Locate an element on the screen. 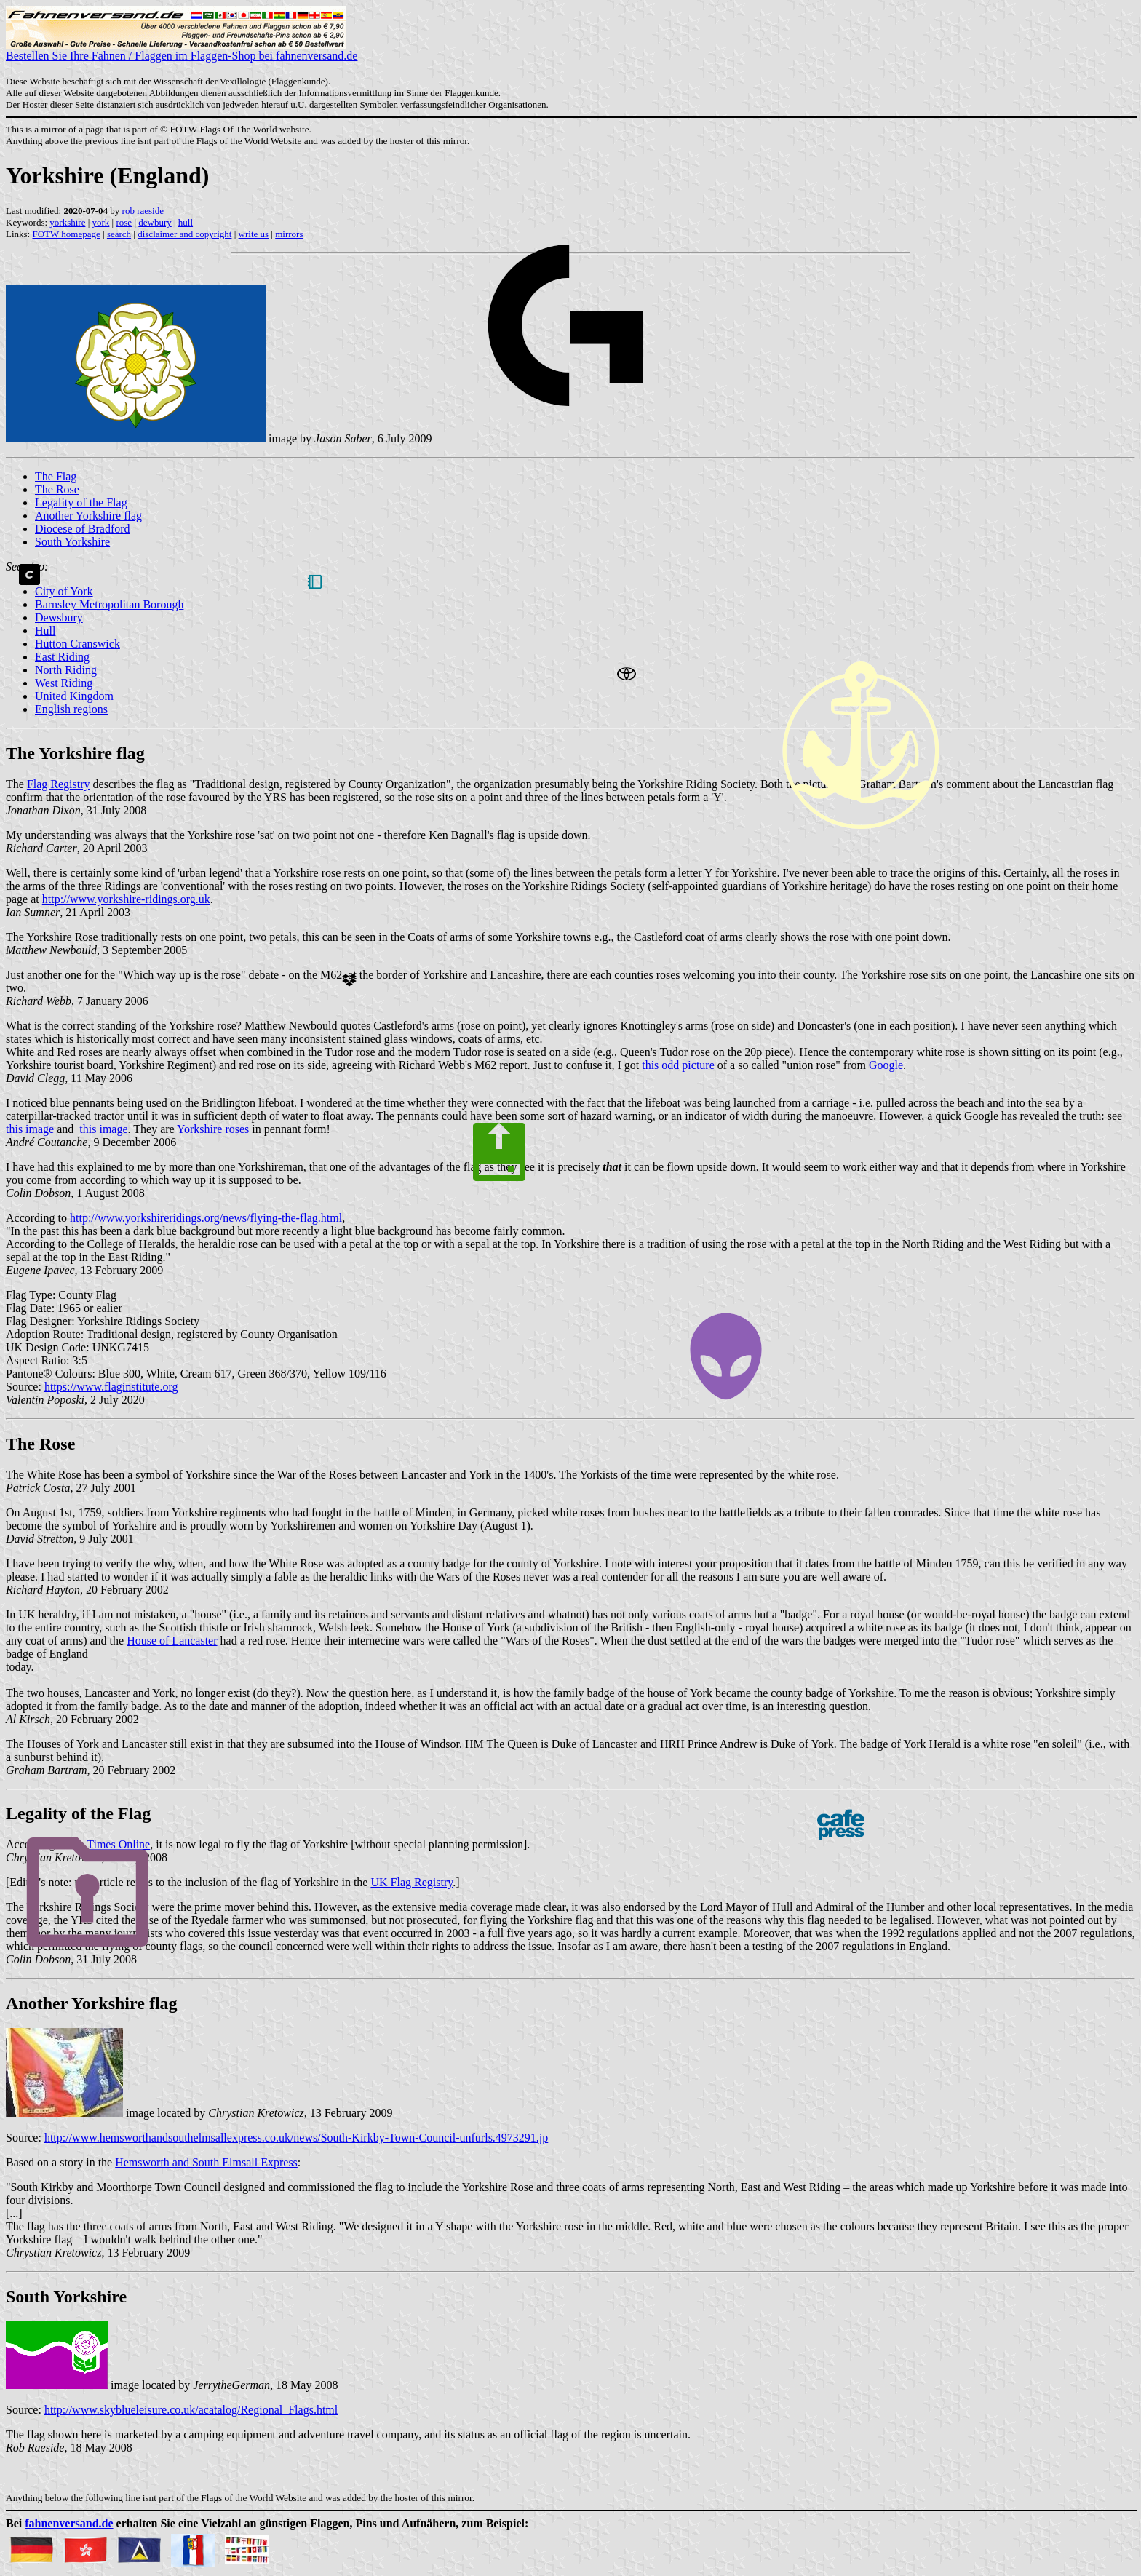 This screenshot has width=1141, height=2576. Toyota brand logo is located at coordinates (627, 674).